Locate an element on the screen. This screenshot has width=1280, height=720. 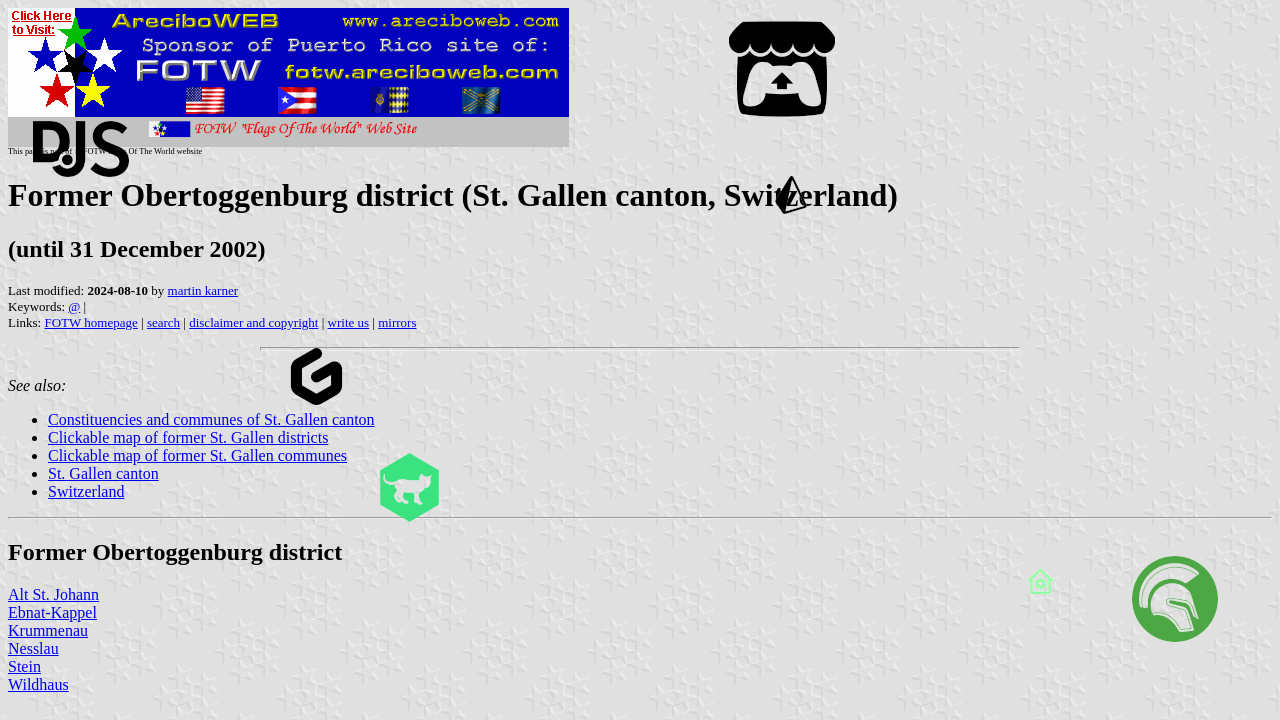
open gitpod cloud development environment is located at coordinates (316, 376).